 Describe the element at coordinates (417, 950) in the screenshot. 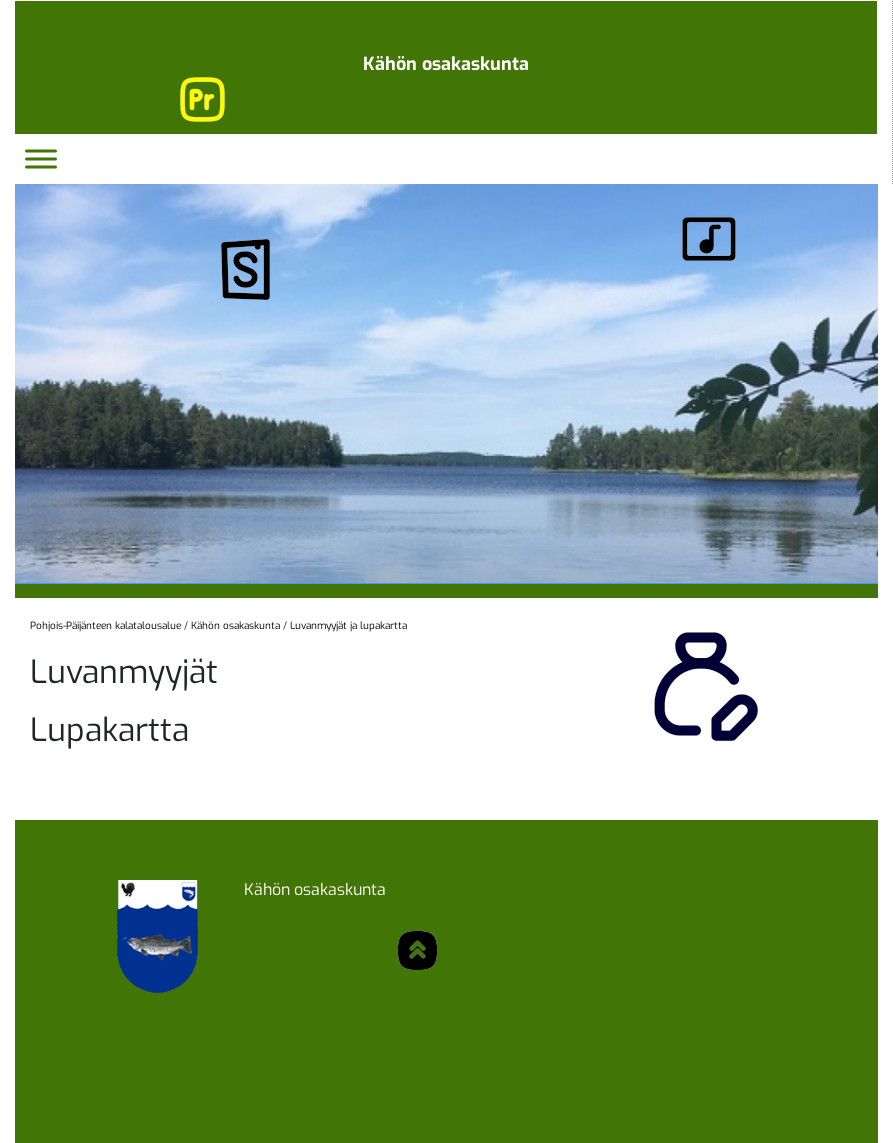

I see `scroll to top of page` at that location.